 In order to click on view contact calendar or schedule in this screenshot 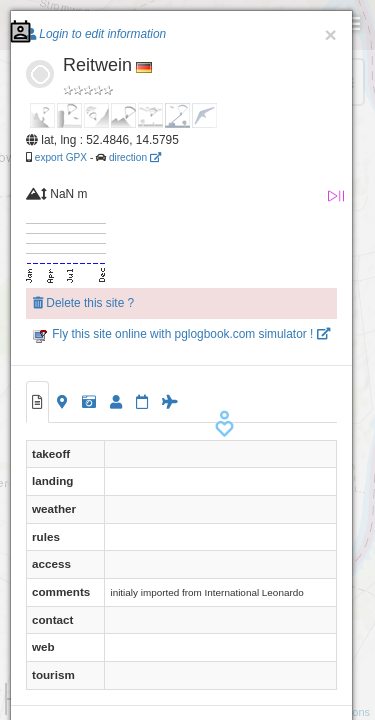, I will do `click(20, 32)`.